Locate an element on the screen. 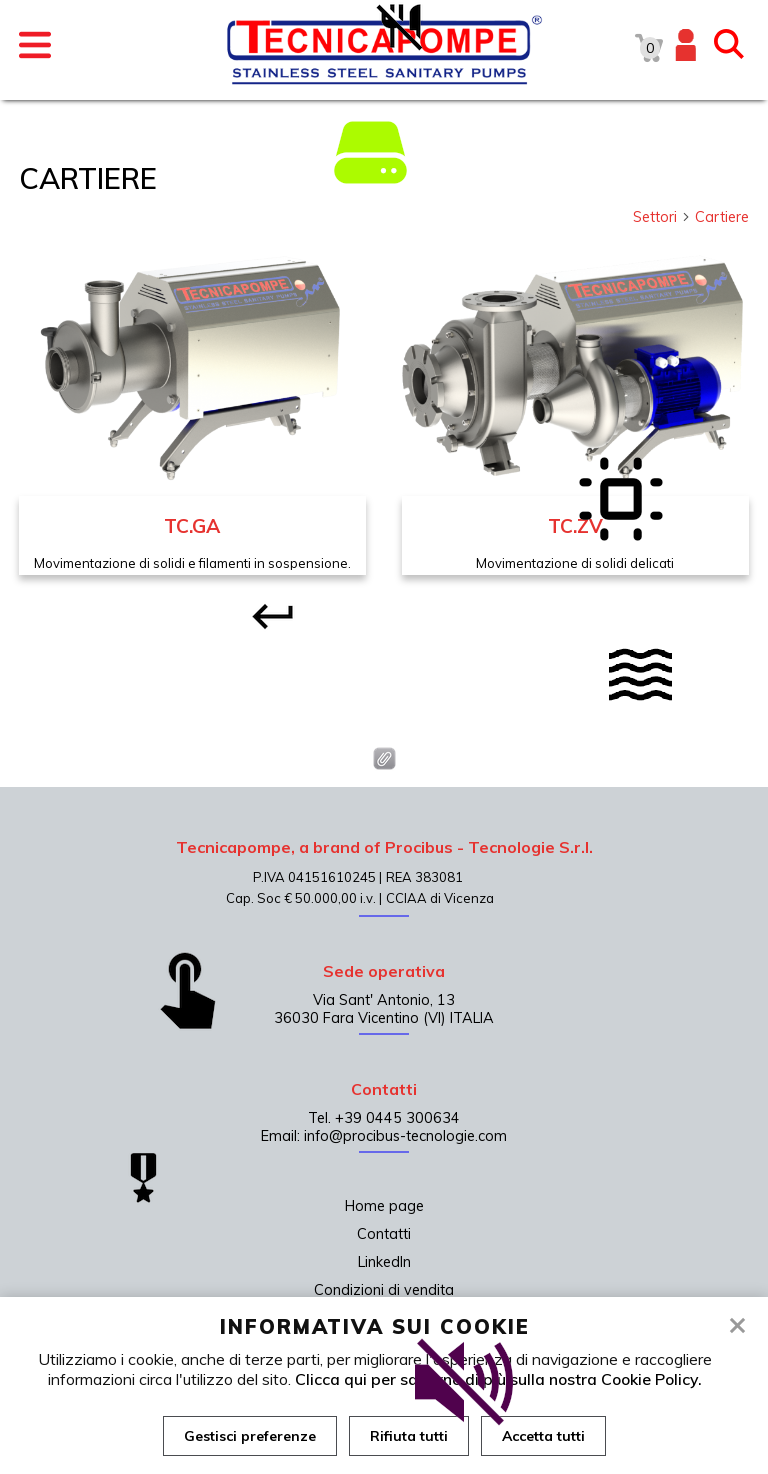 This screenshot has height=1474, width=768. mute audio or sound output is located at coordinates (464, 1382).